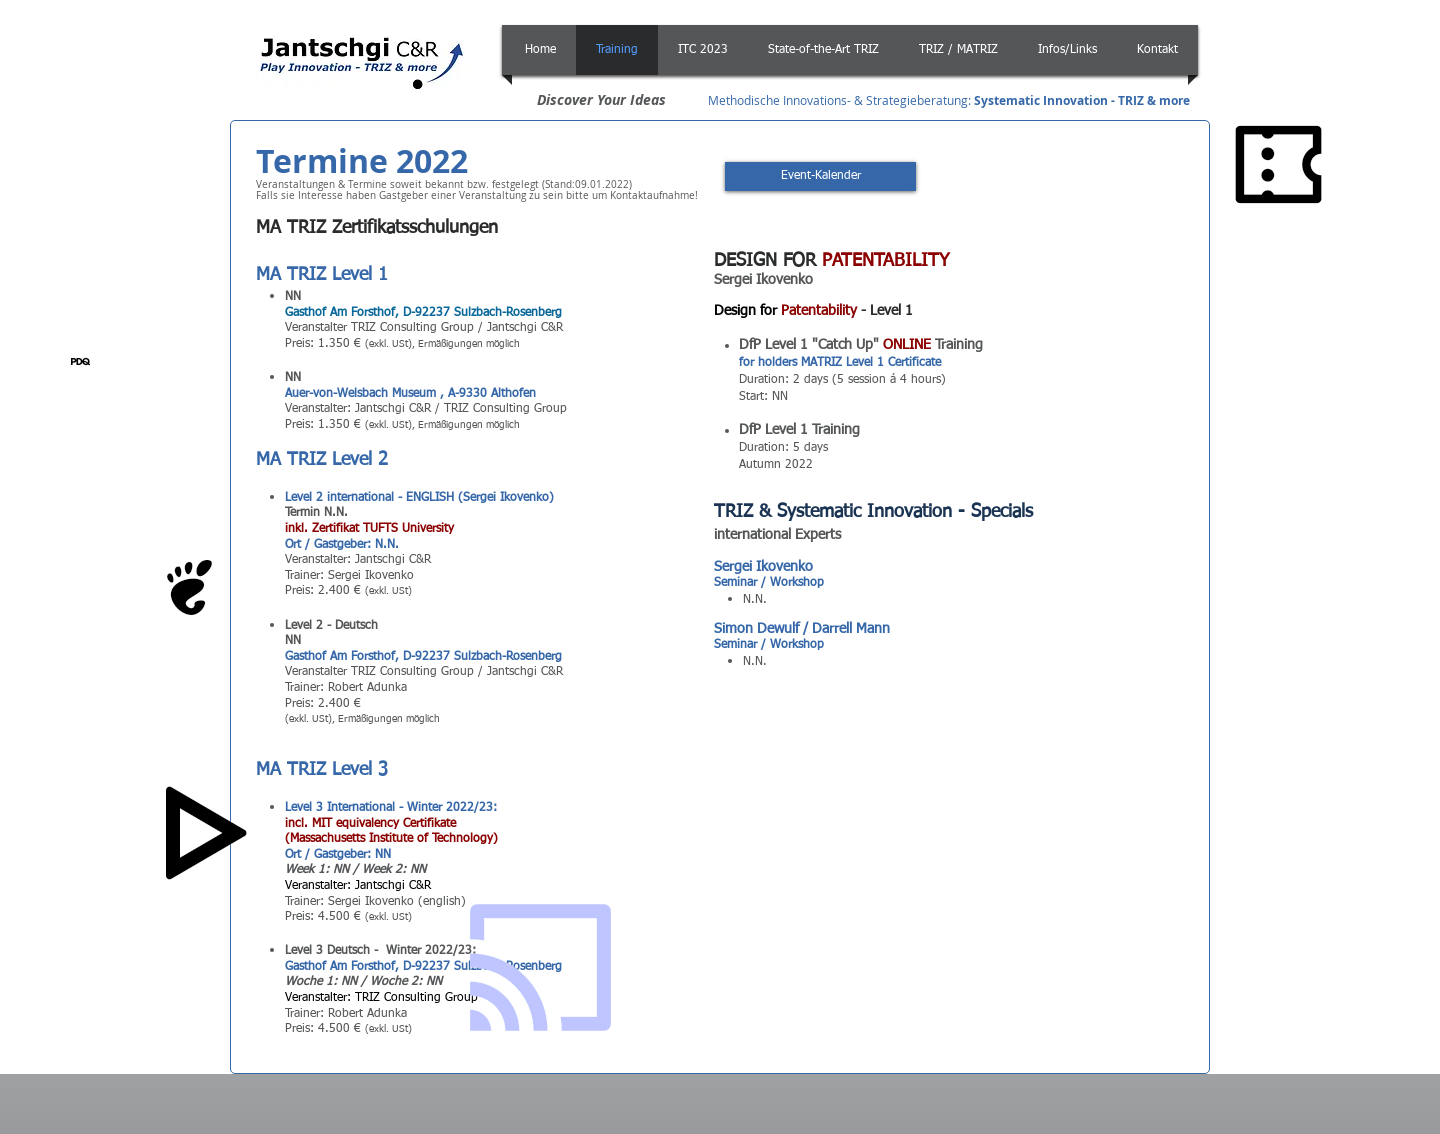 Image resolution: width=1440 pixels, height=1134 pixels. I want to click on PDQ software logo, so click(80, 361).